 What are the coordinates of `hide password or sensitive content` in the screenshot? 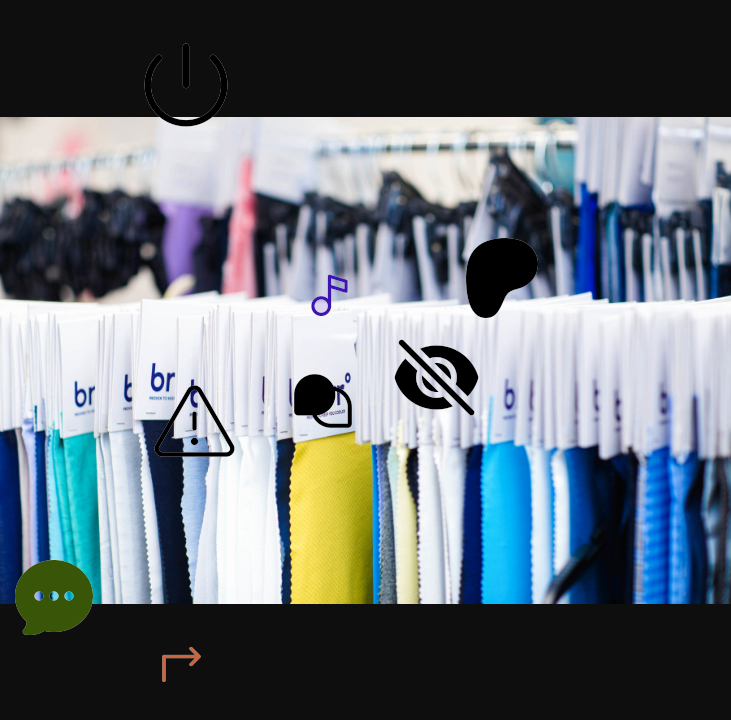 It's located at (436, 377).